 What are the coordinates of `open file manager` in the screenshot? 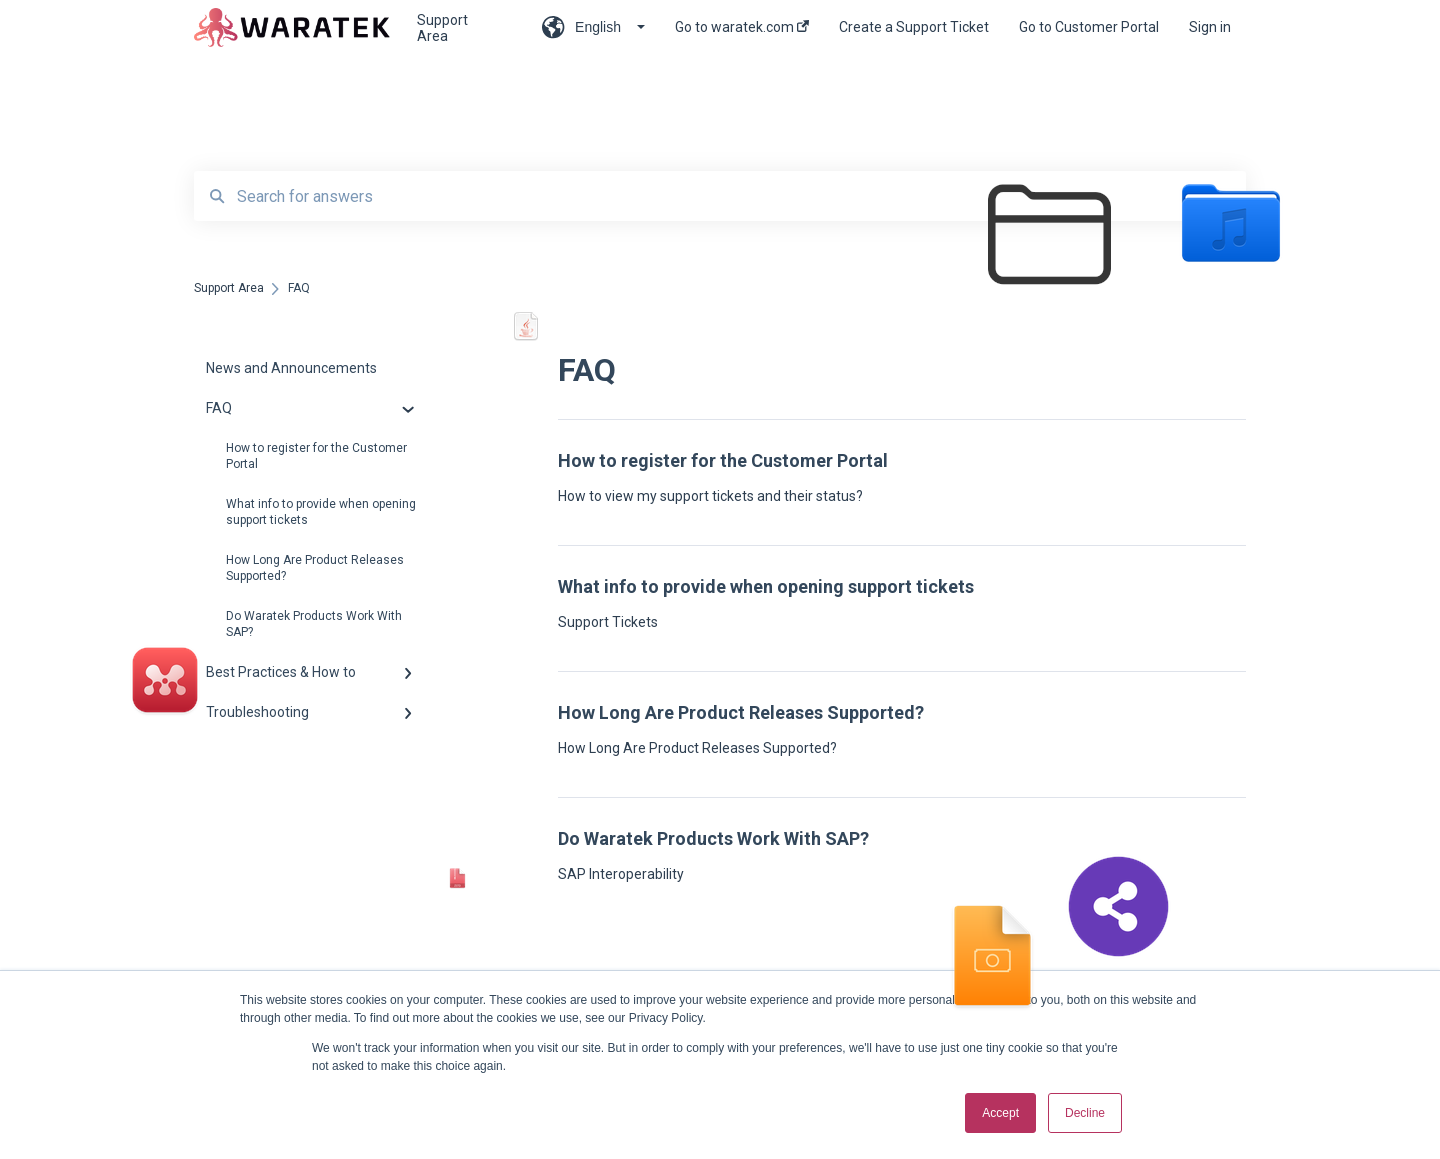 It's located at (1049, 230).